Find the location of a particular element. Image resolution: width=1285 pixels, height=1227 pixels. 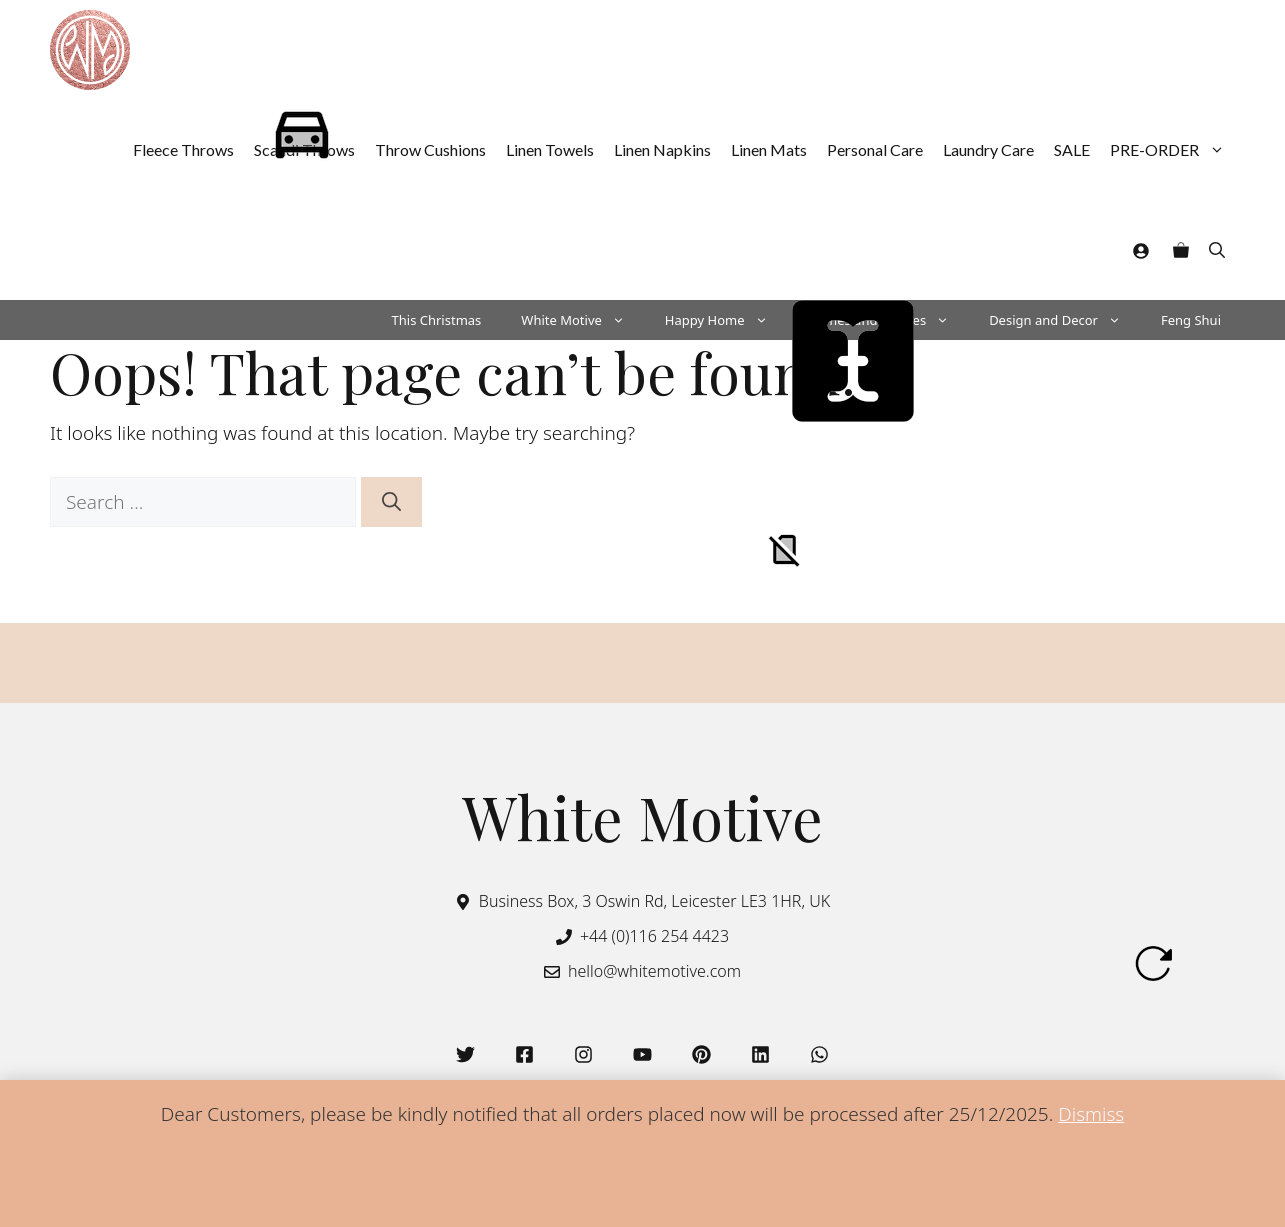

refresh the current page or content is located at coordinates (1154, 963).